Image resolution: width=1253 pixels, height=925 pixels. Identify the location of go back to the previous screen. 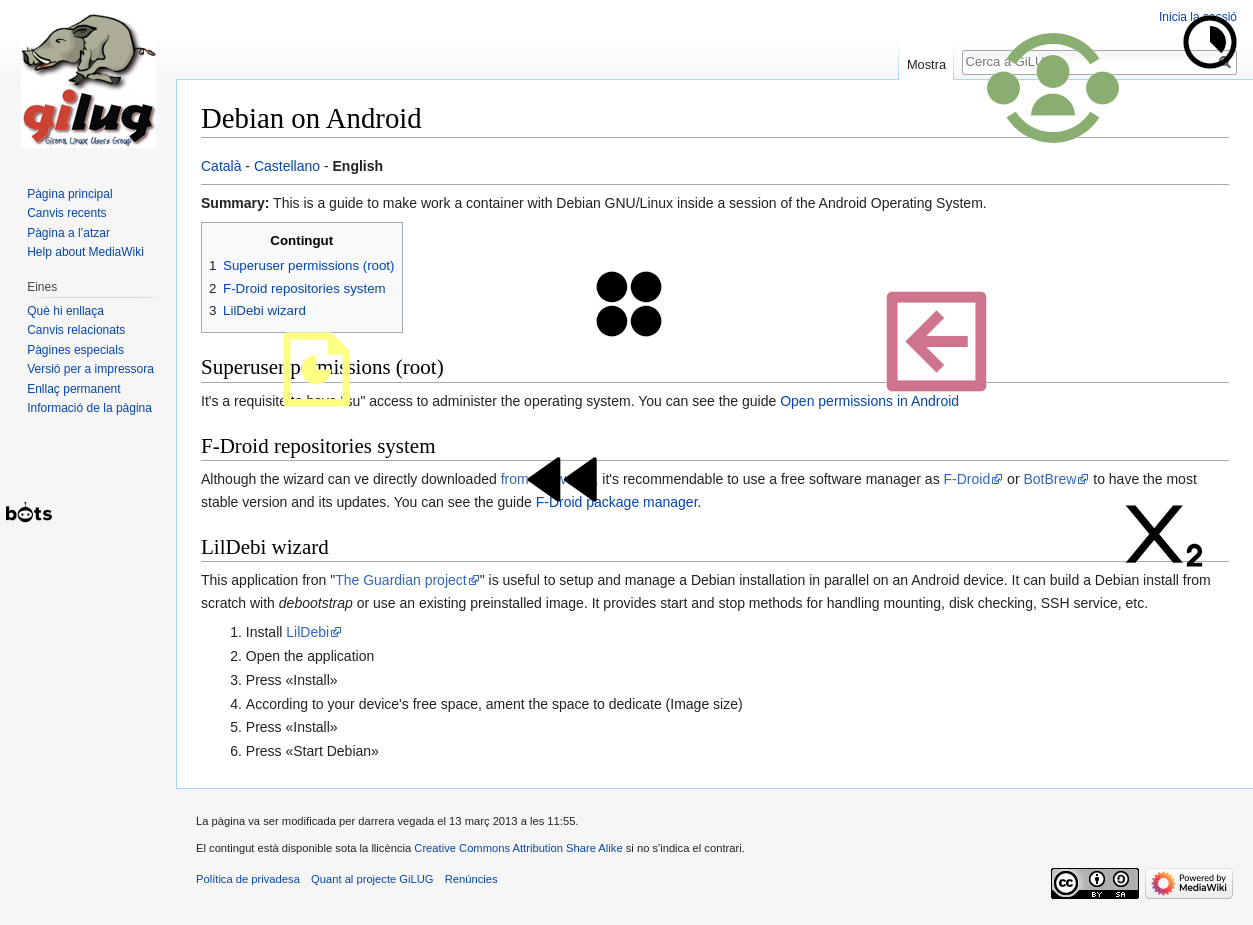
(936, 341).